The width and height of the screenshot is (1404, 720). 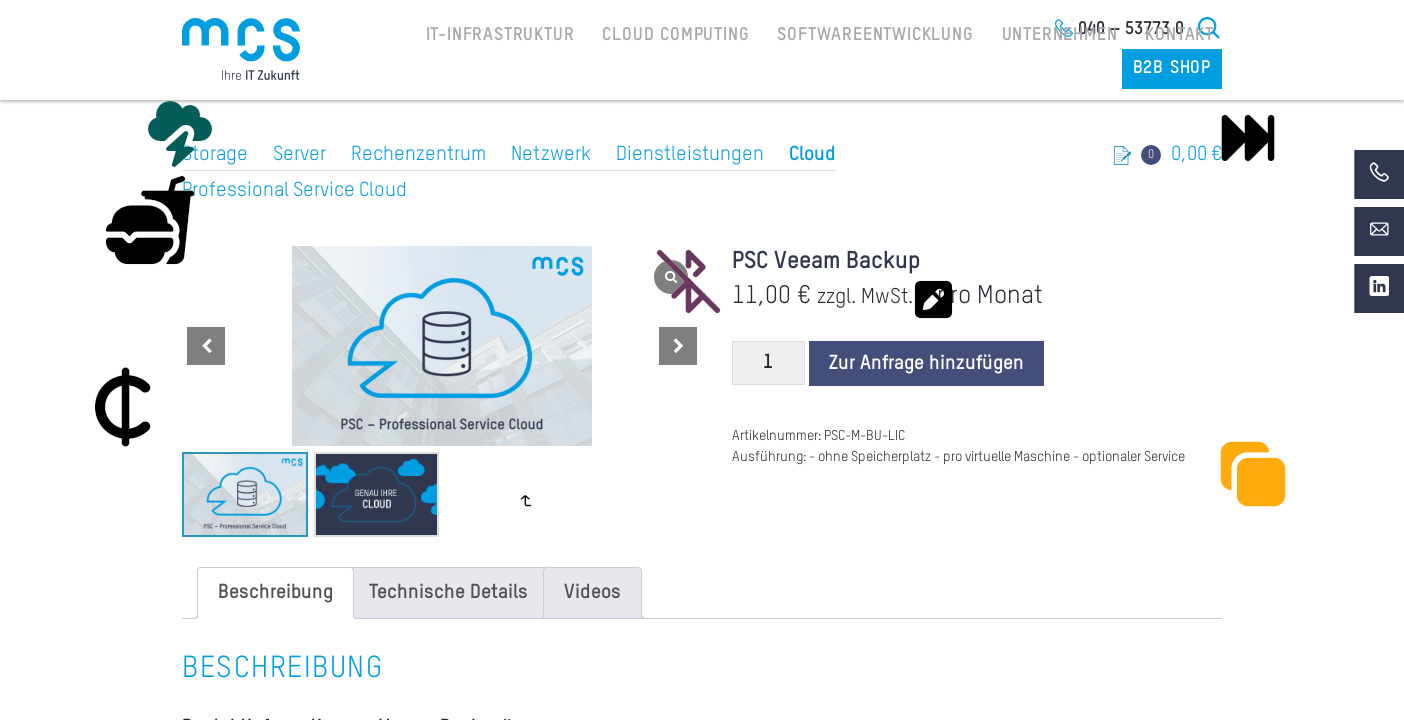 What do you see at coordinates (688, 281) in the screenshot?
I see `bluetooth is currently disabled` at bounding box center [688, 281].